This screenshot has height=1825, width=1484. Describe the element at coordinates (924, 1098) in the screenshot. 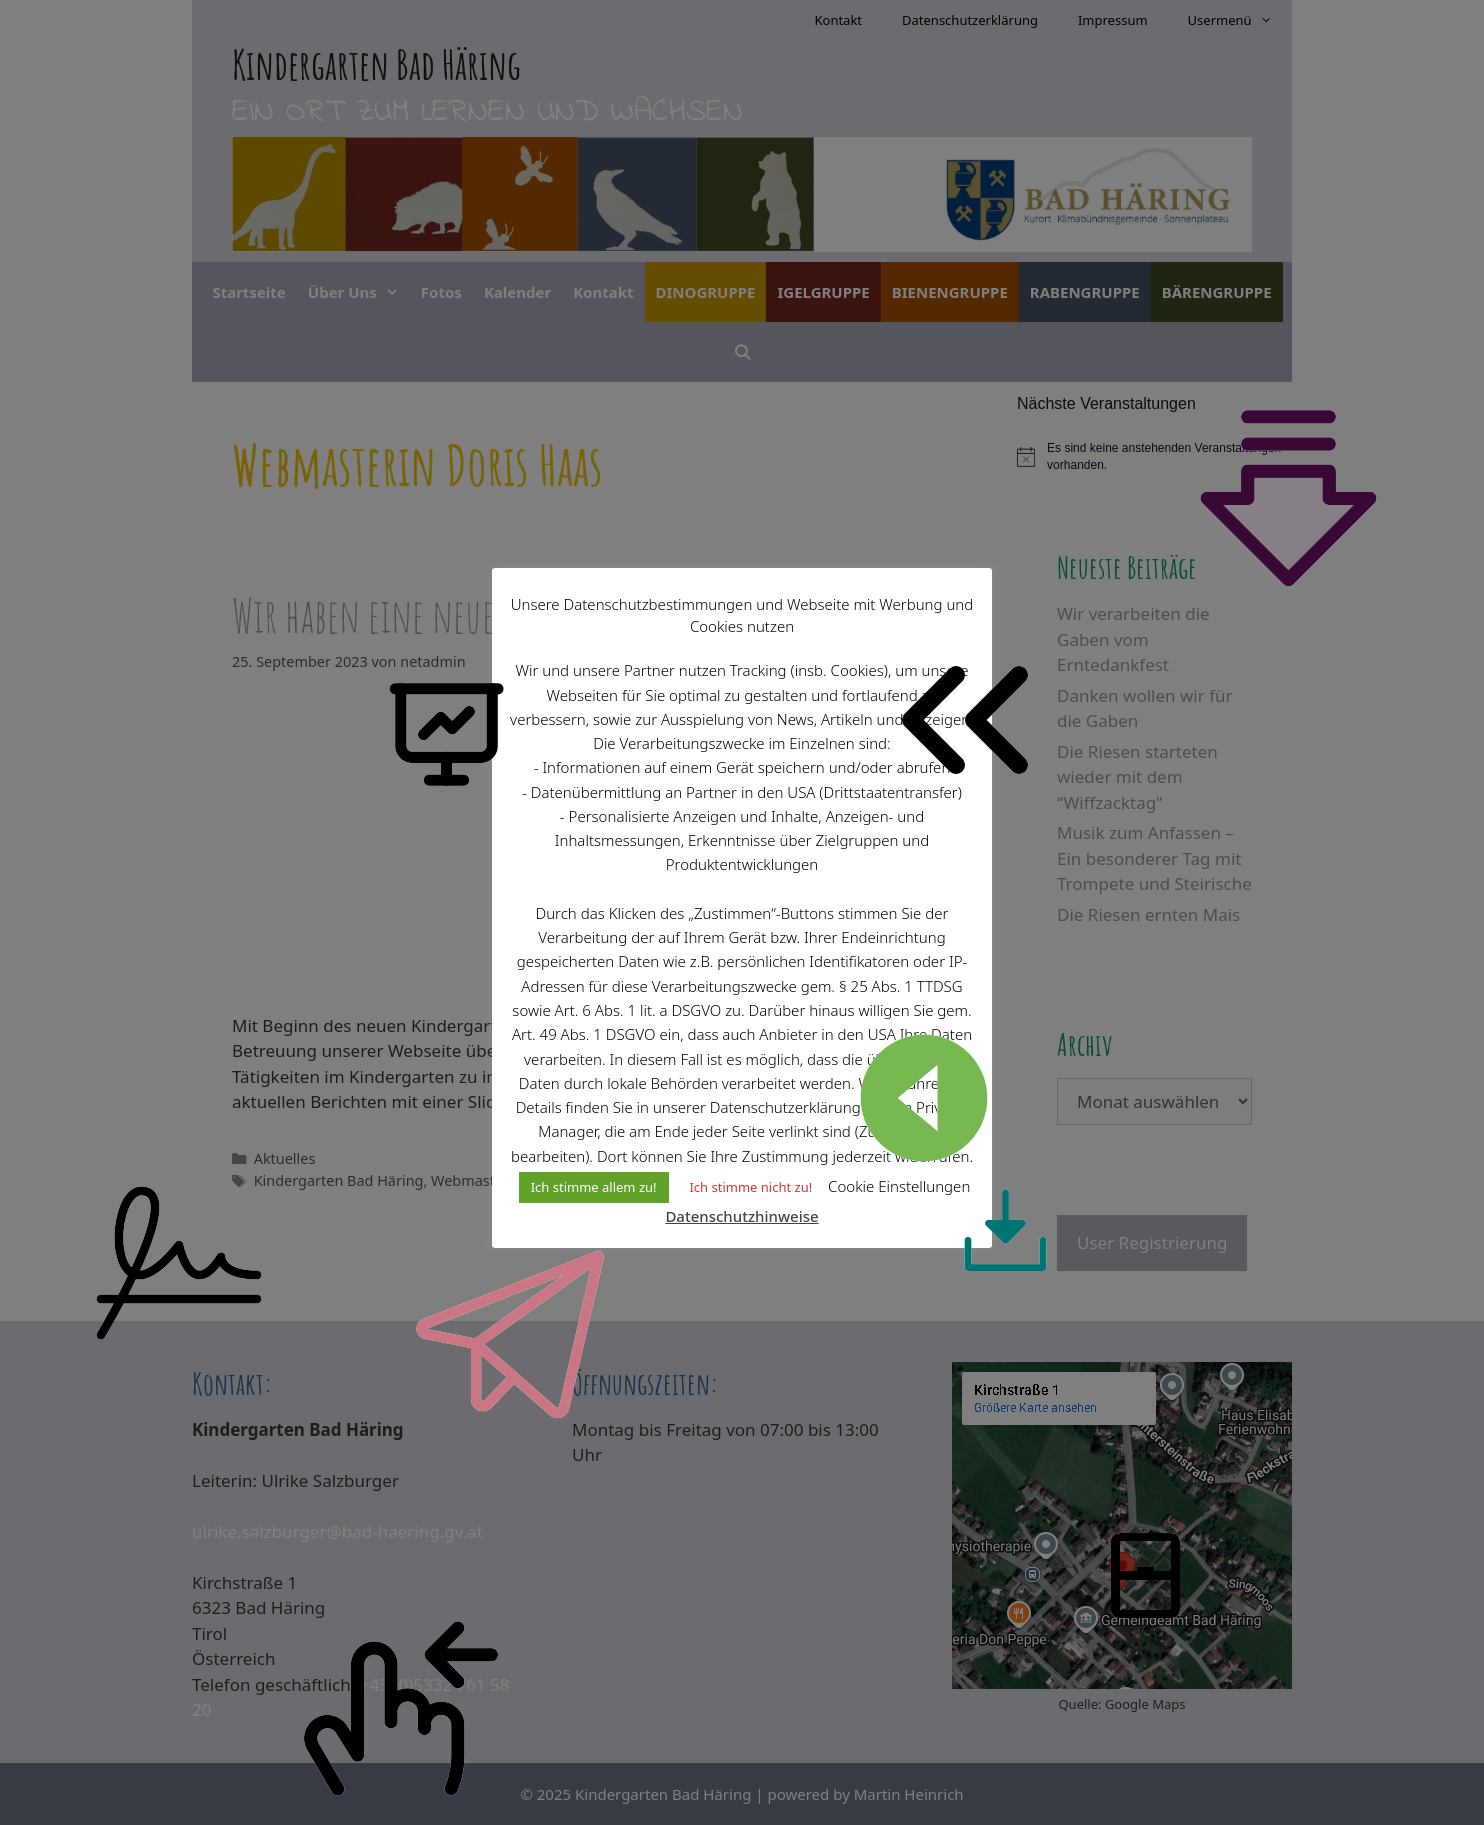

I see `go back to the previous screen` at that location.